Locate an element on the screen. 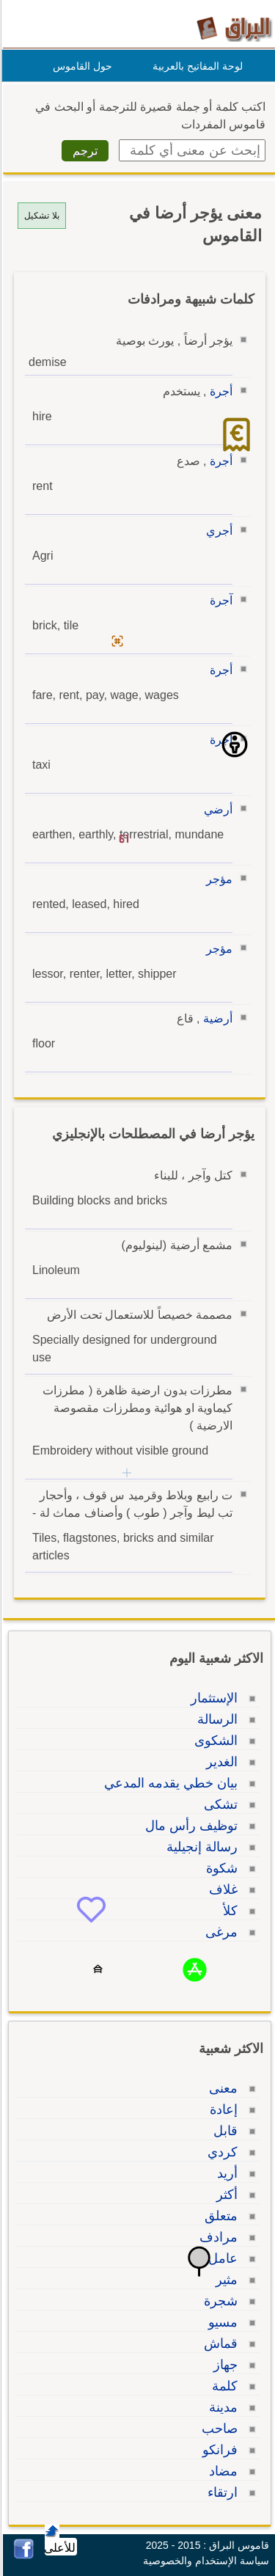 The height and width of the screenshot is (2576, 275). displays the number 61 as a badge or counter is located at coordinates (124, 838).